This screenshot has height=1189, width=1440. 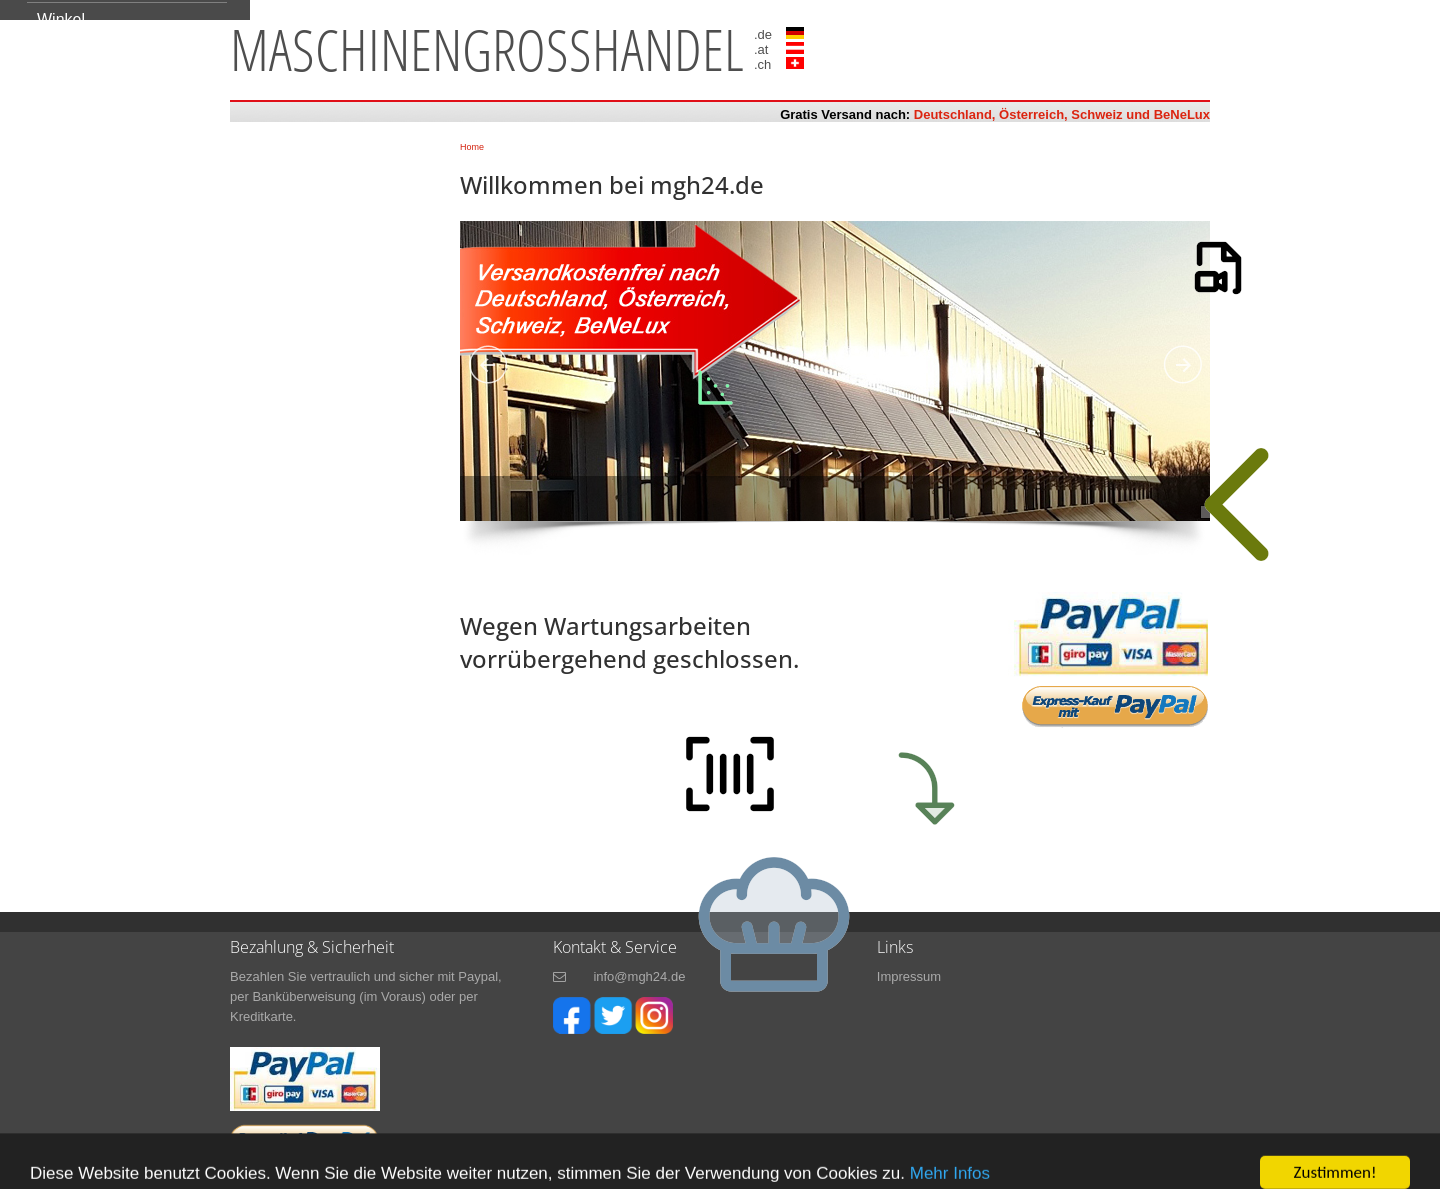 What do you see at coordinates (730, 774) in the screenshot?
I see `scan a barcode` at bounding box center [730, 774].